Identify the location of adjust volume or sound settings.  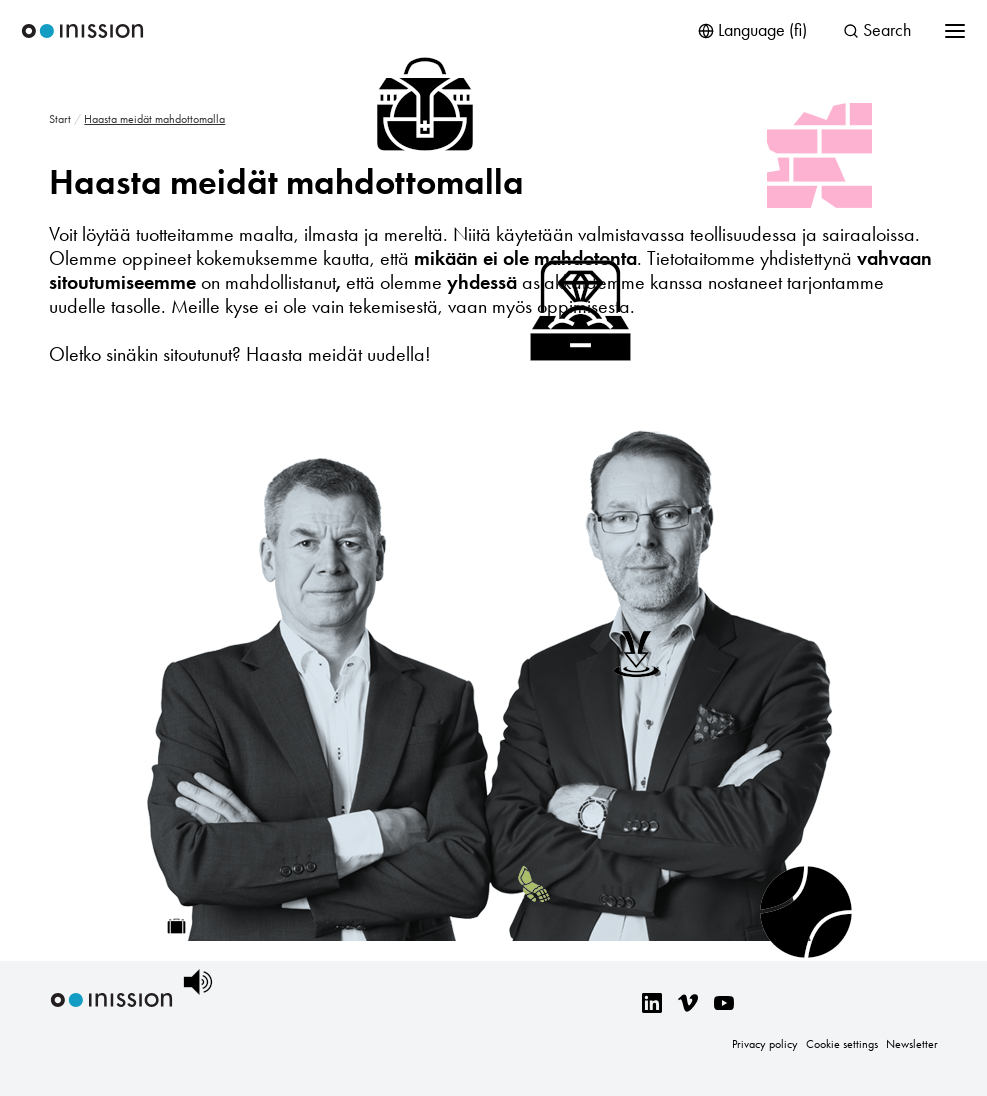
(198, 982).